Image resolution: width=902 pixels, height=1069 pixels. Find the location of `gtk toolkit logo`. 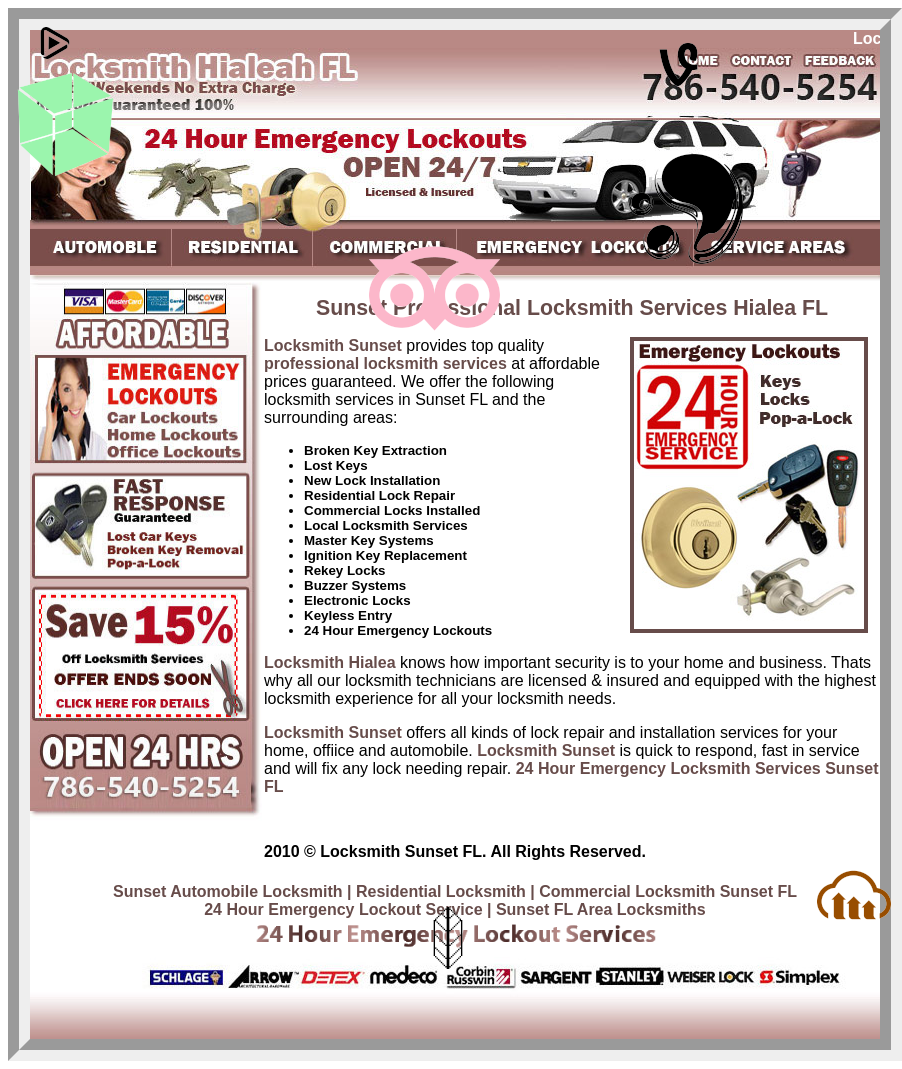

gtk toolkit logo is located at coordinates (65, 124).